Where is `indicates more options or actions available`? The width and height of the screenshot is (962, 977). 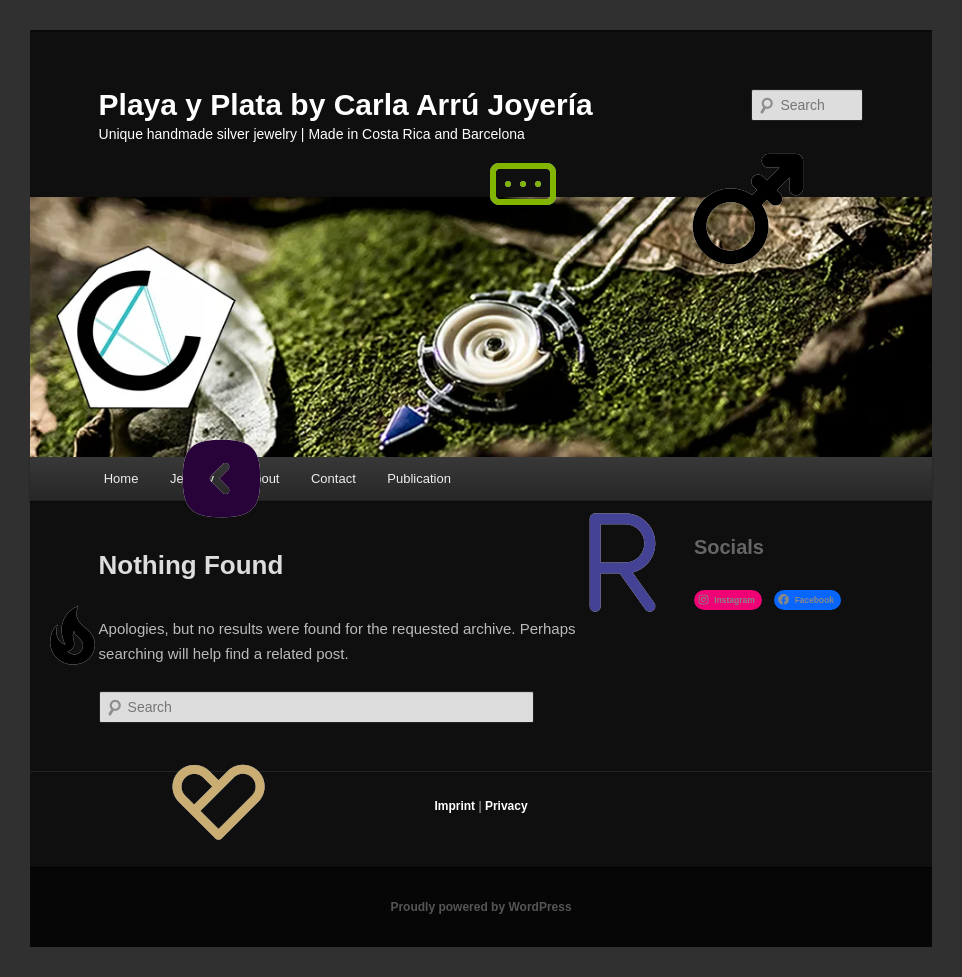
indicates more options or actions available is located at coordinates (523, 184).